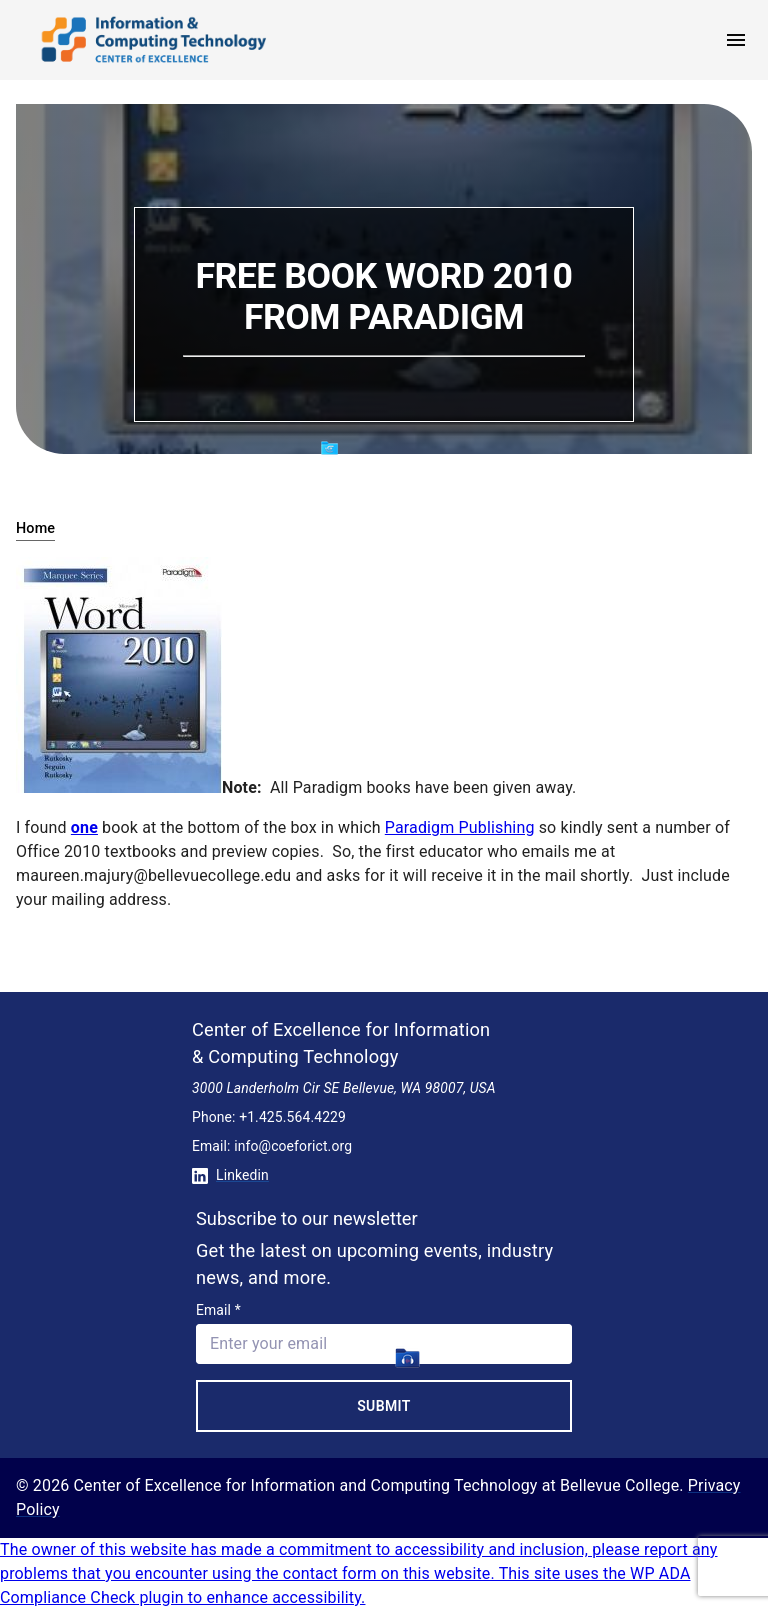 This screenshot has width=768, height=1610. I want to click on open audacity project files folder, so click(407, 1358).